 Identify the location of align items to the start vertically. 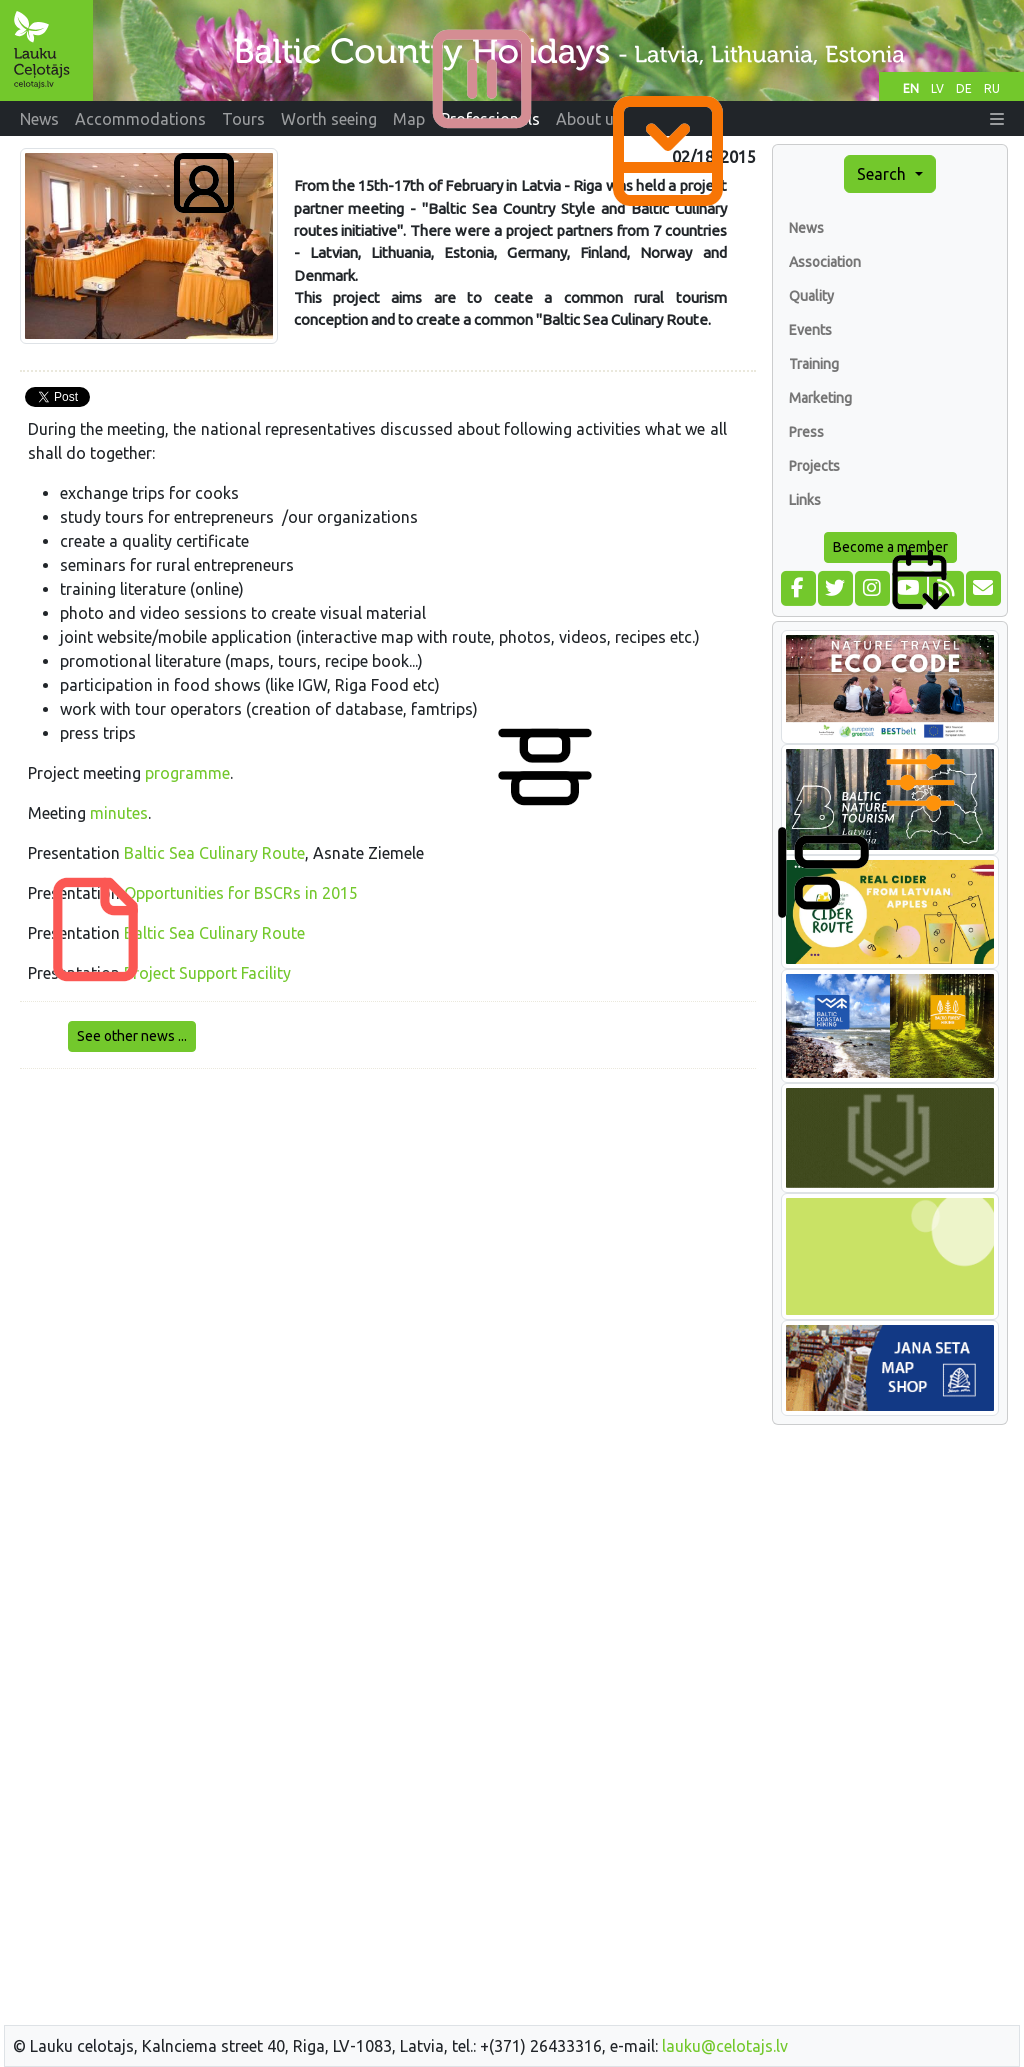
(823, 872).